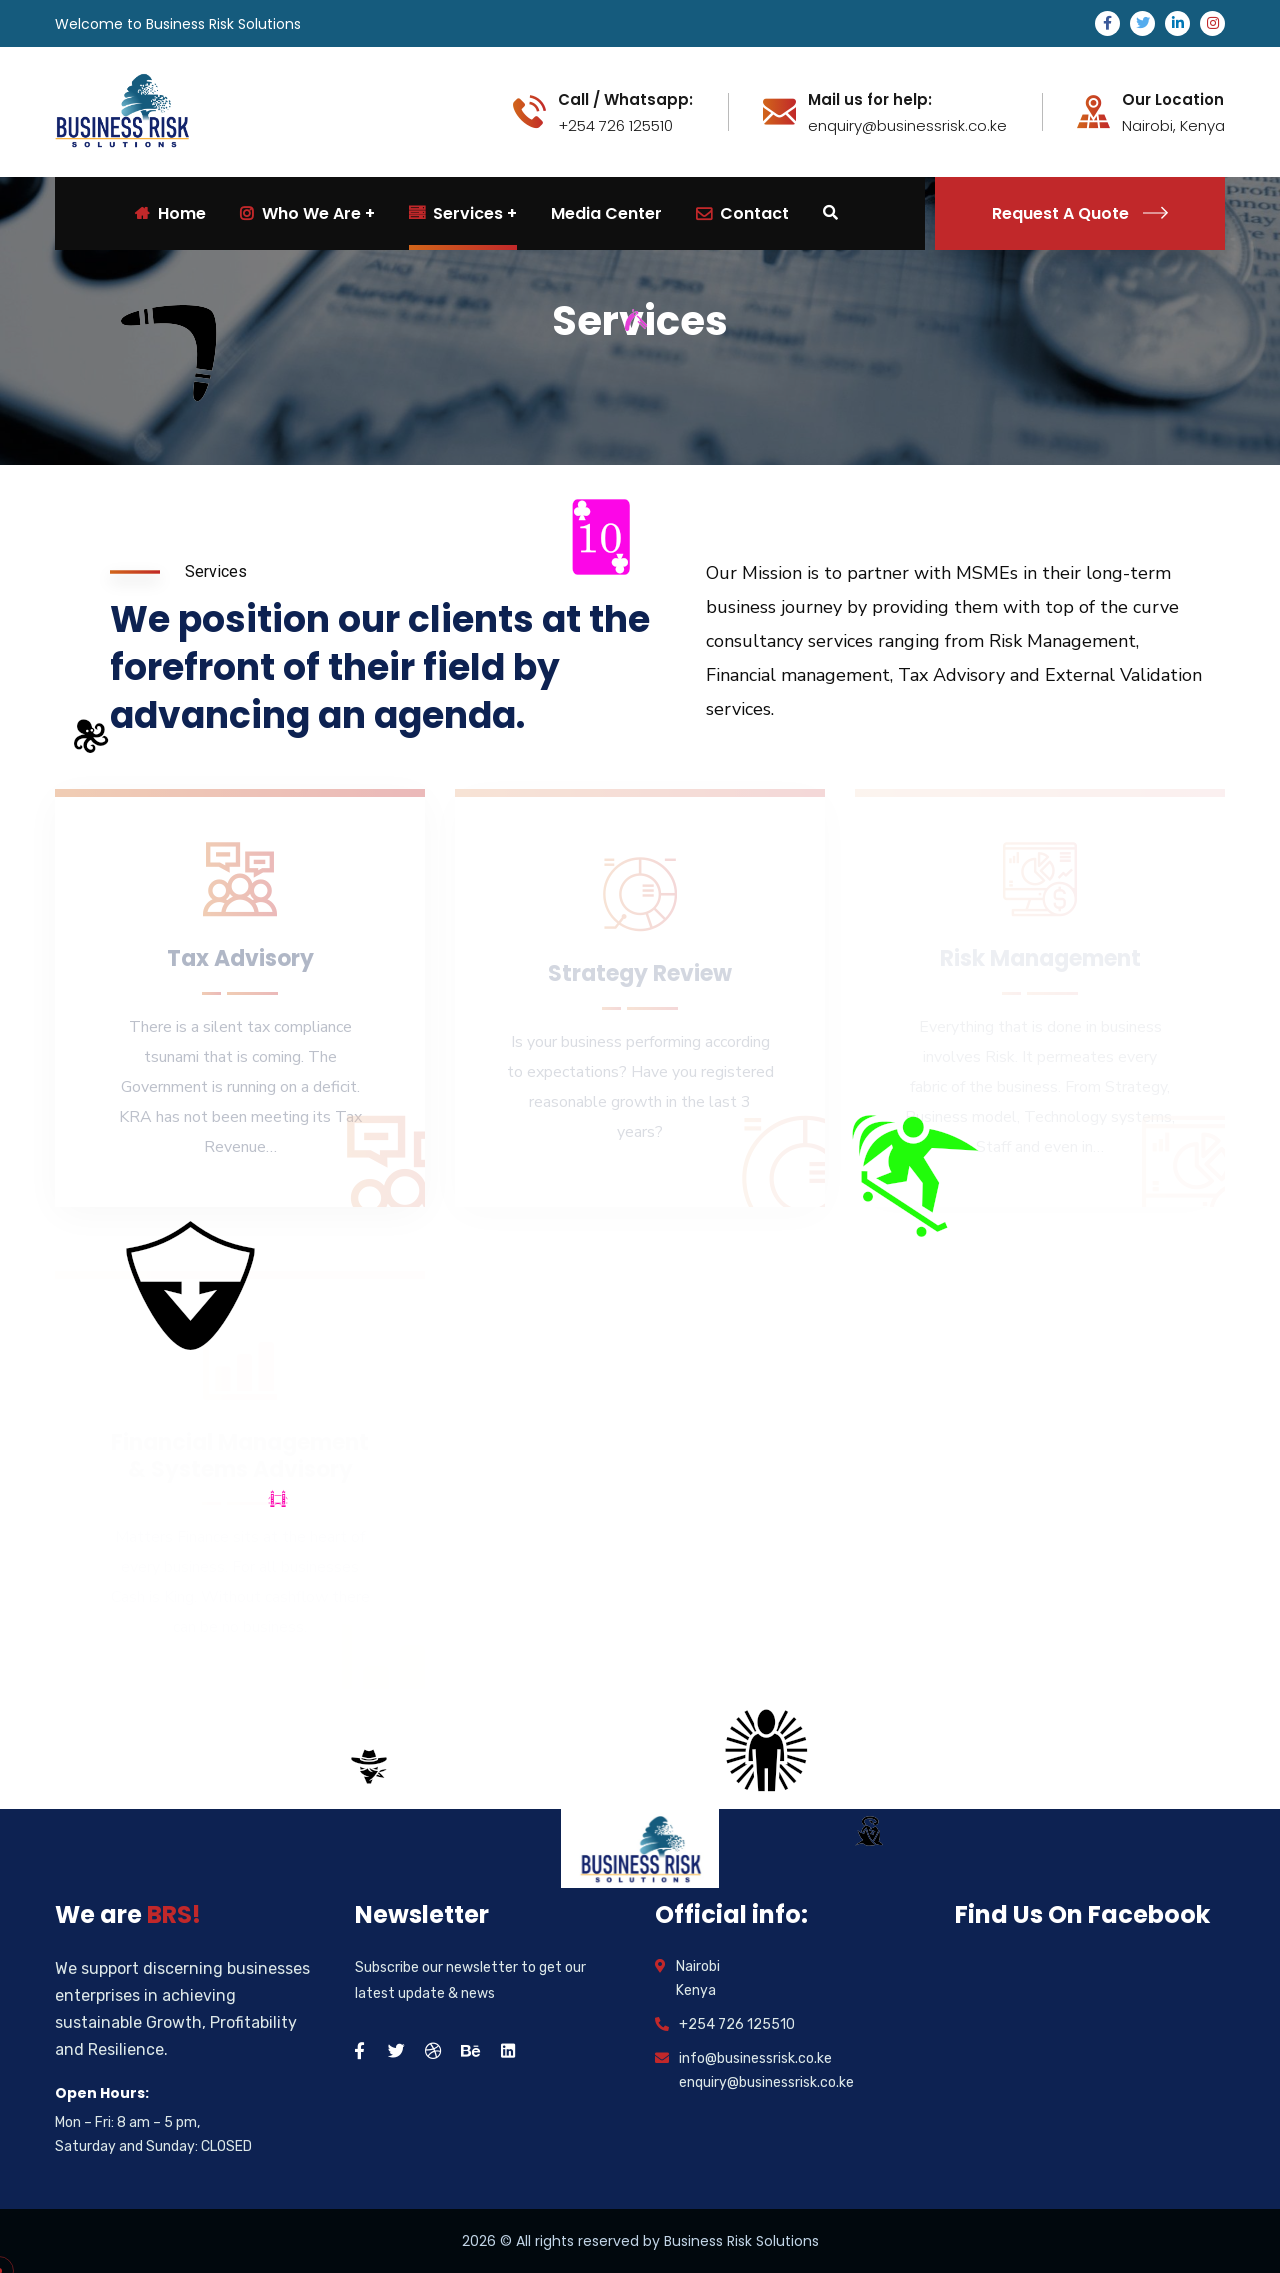 The image size is (1280, 2273). Describe the element at coordinates (369, 1766) in the screenshot. I see `indicates outlaw or bandit character type` at that location.